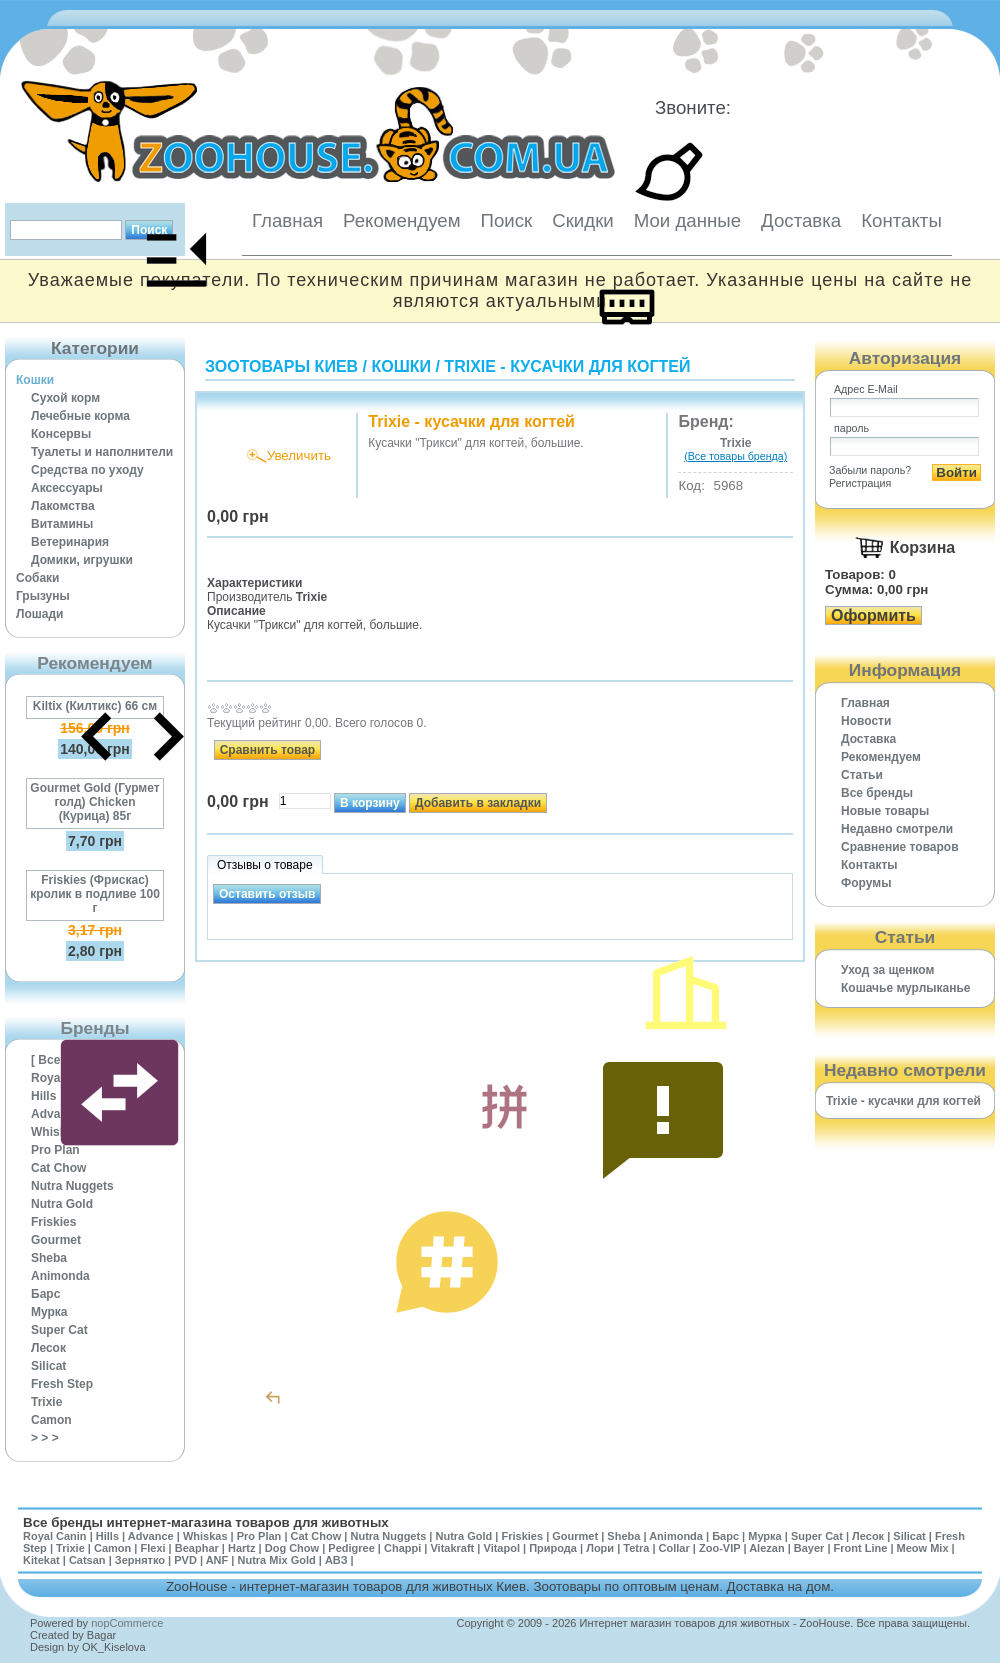 Image resolution: width=1000 pixels, height=1663 pixels. What do you see at coordinates (176, 260) in the screenshot?
I see `collapse or hide the sidebar menu` at bounding box center [176, 260].